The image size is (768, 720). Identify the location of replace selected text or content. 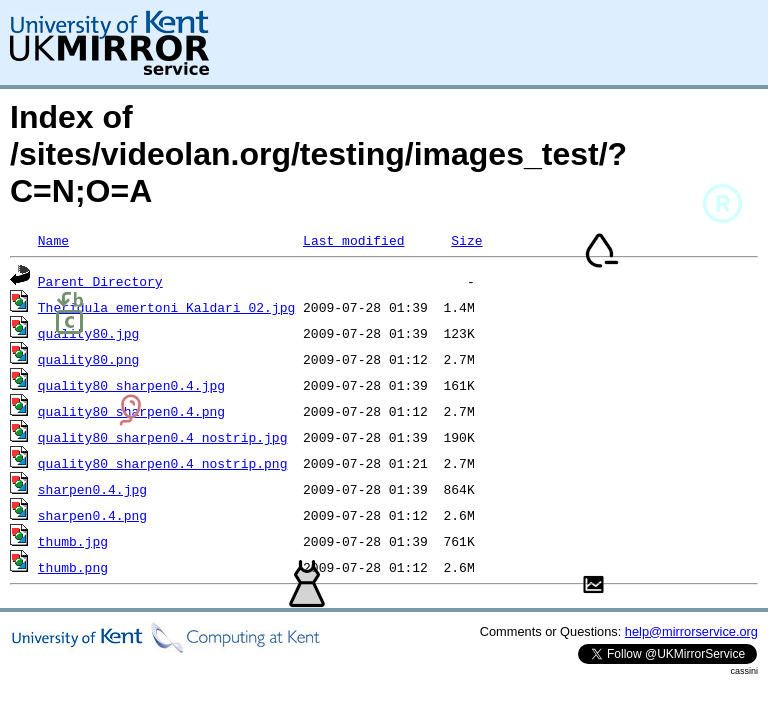
(71, 313).